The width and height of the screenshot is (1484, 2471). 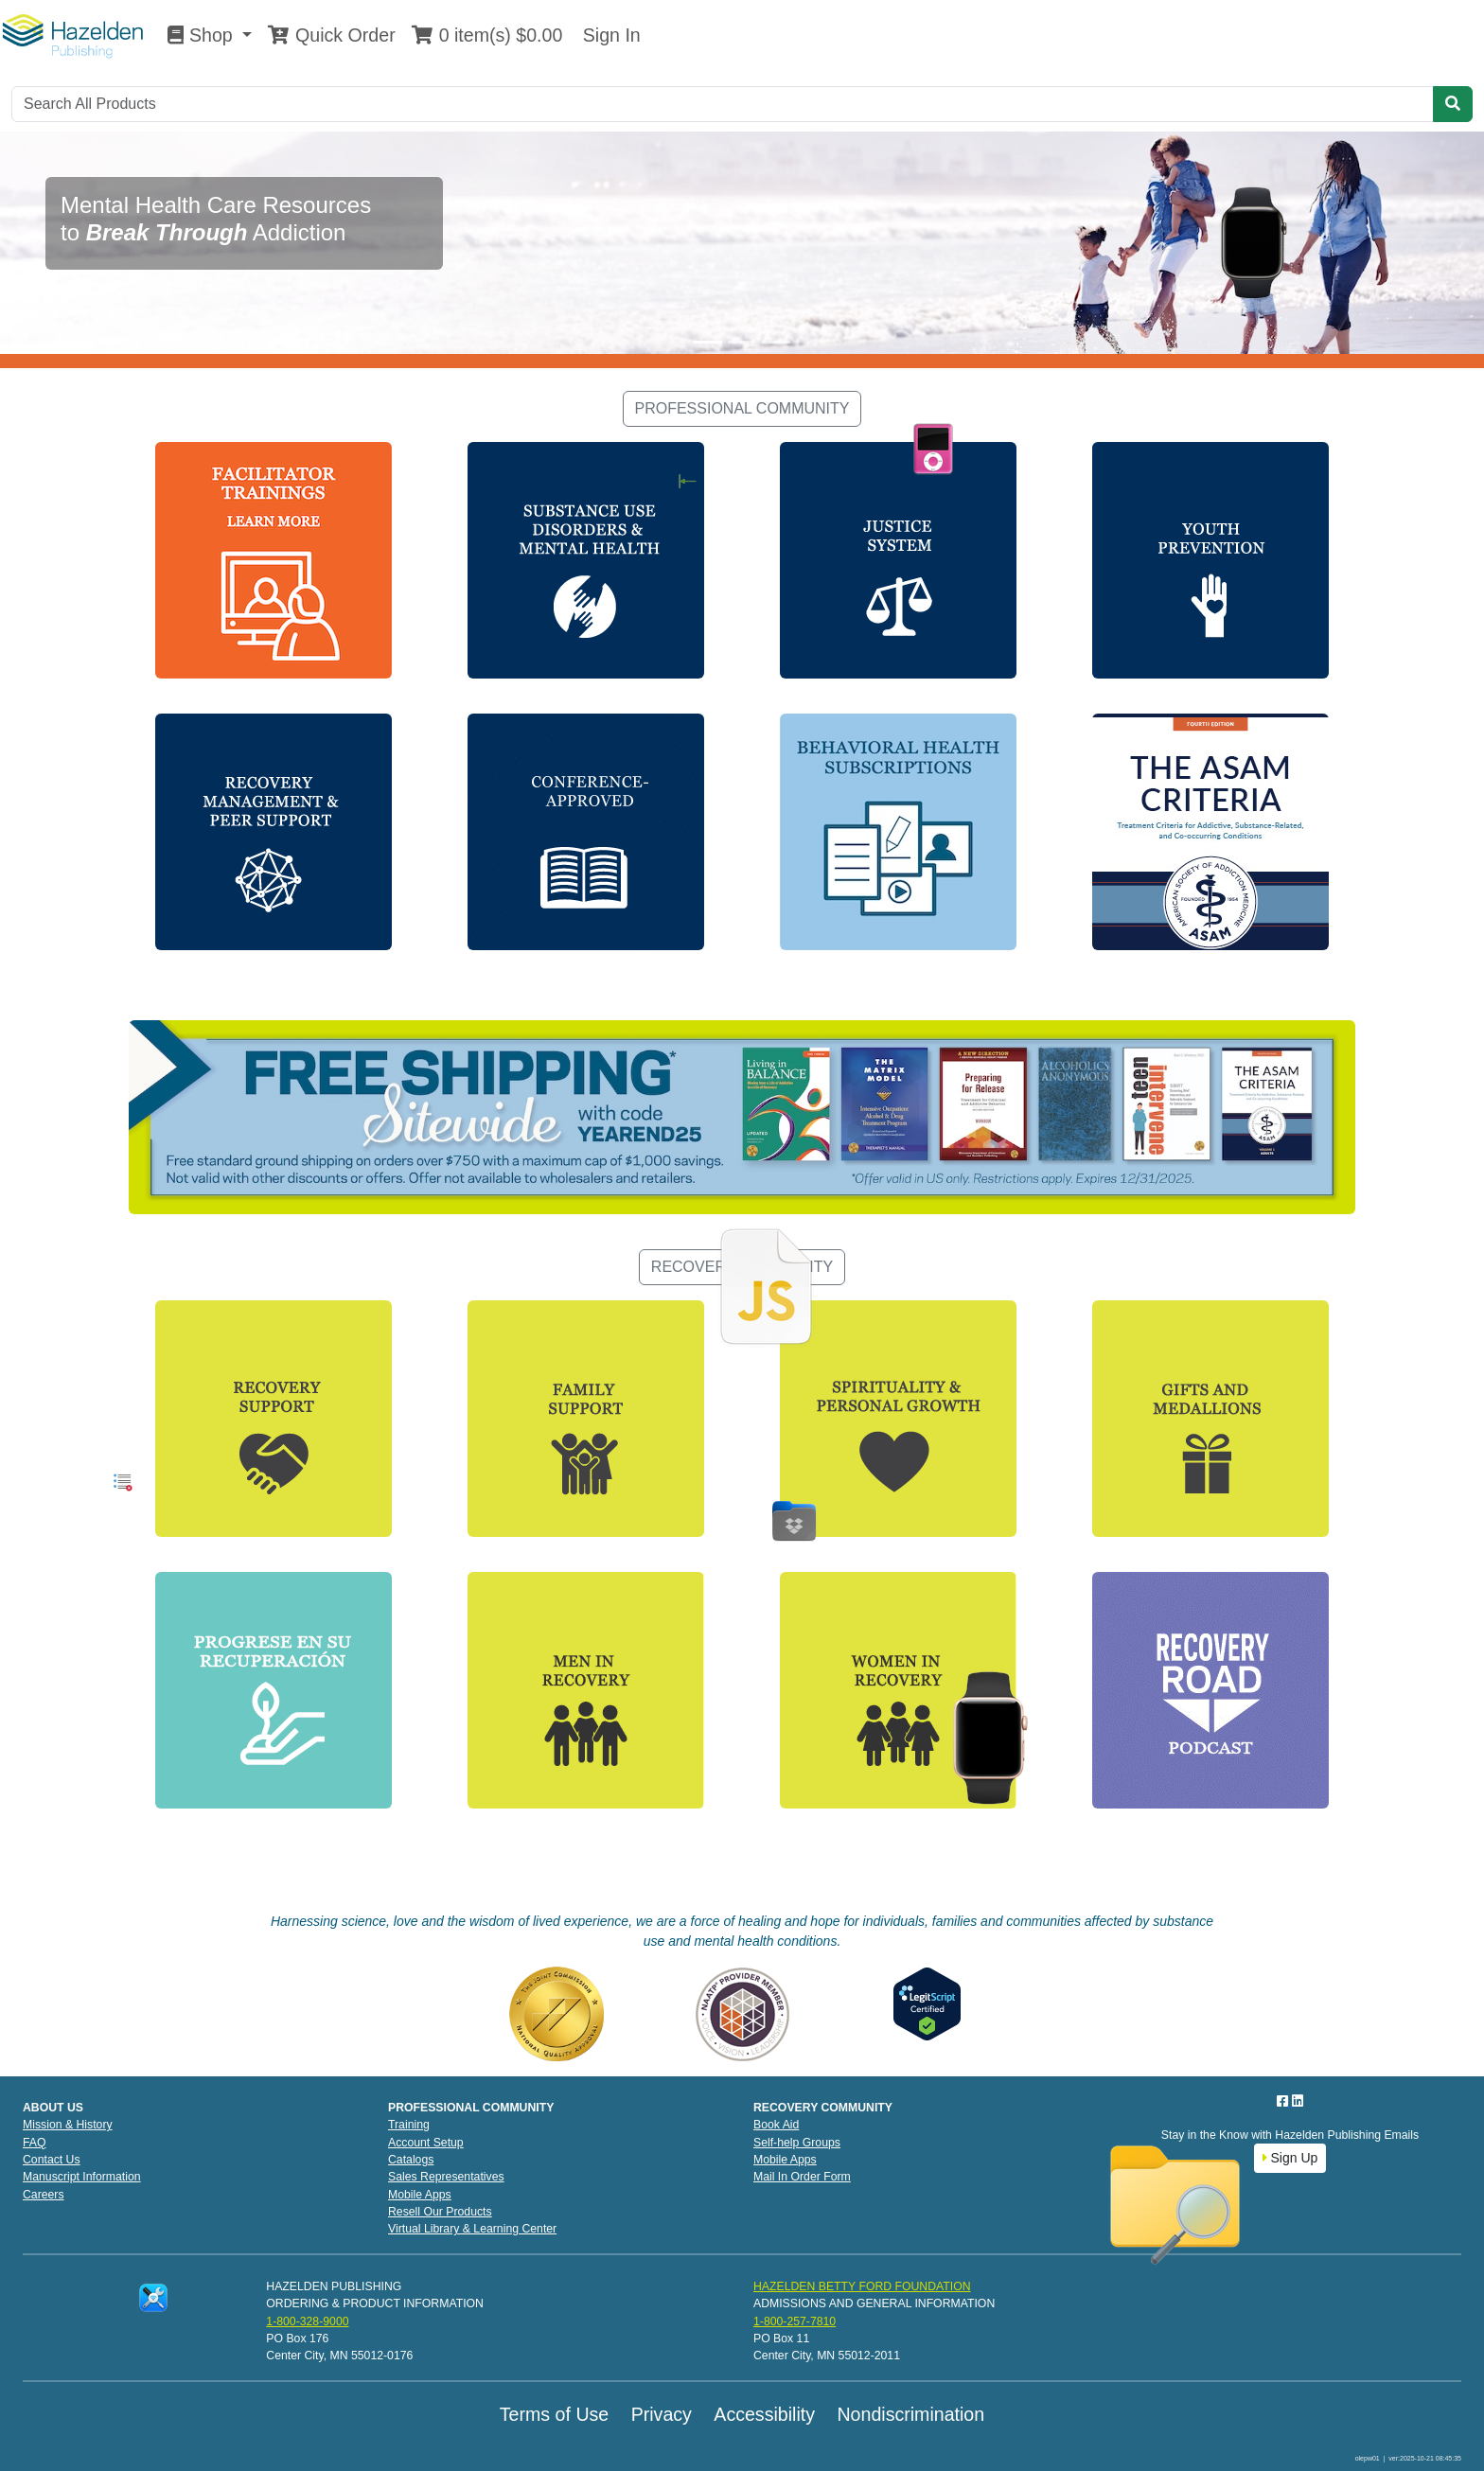 What do you see at coordinates (766, 1286) in the screenshot?
I see `javascript source code file` at bounding box center [766, 1286].